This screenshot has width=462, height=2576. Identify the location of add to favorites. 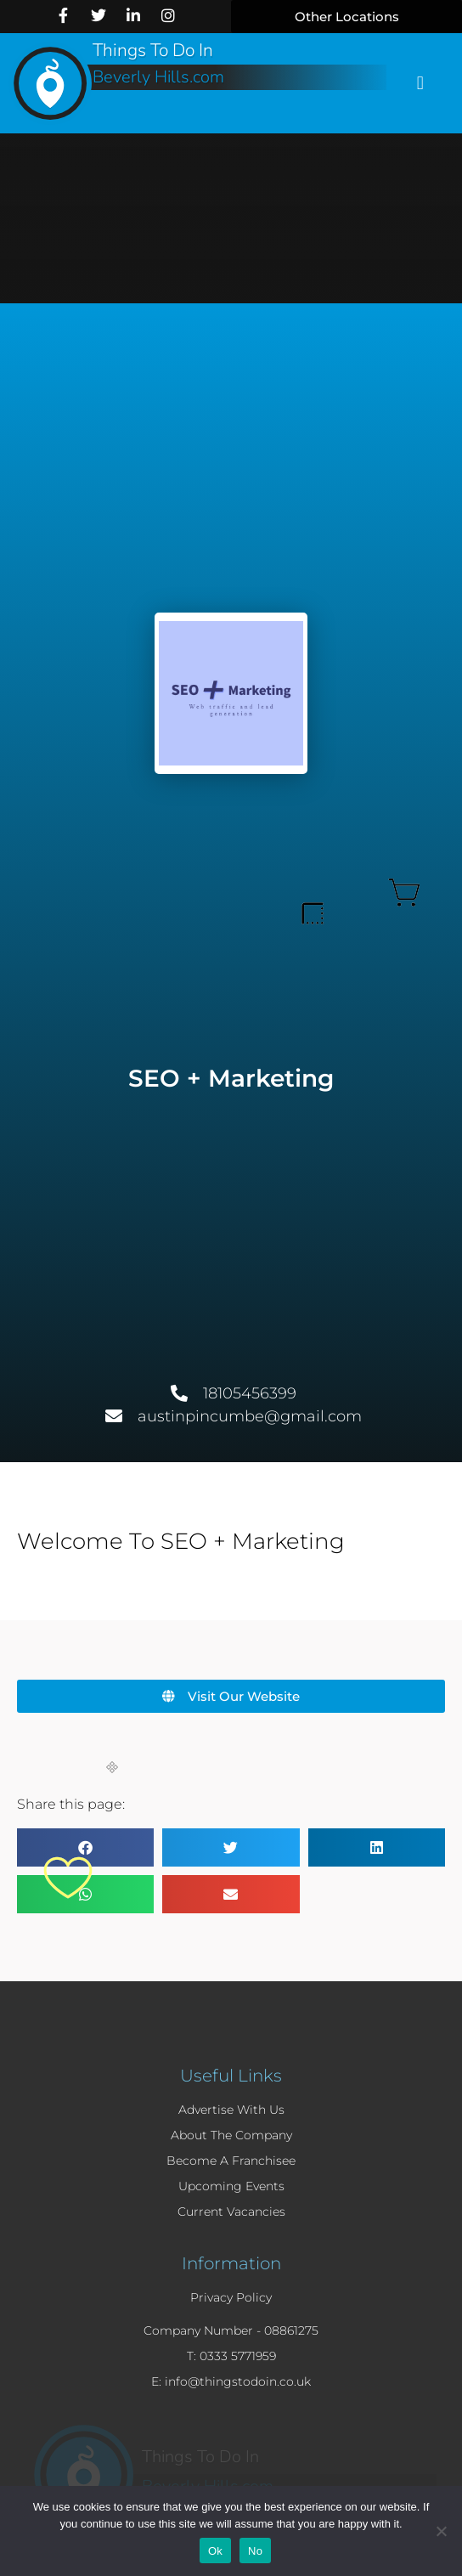
(68, 1876).